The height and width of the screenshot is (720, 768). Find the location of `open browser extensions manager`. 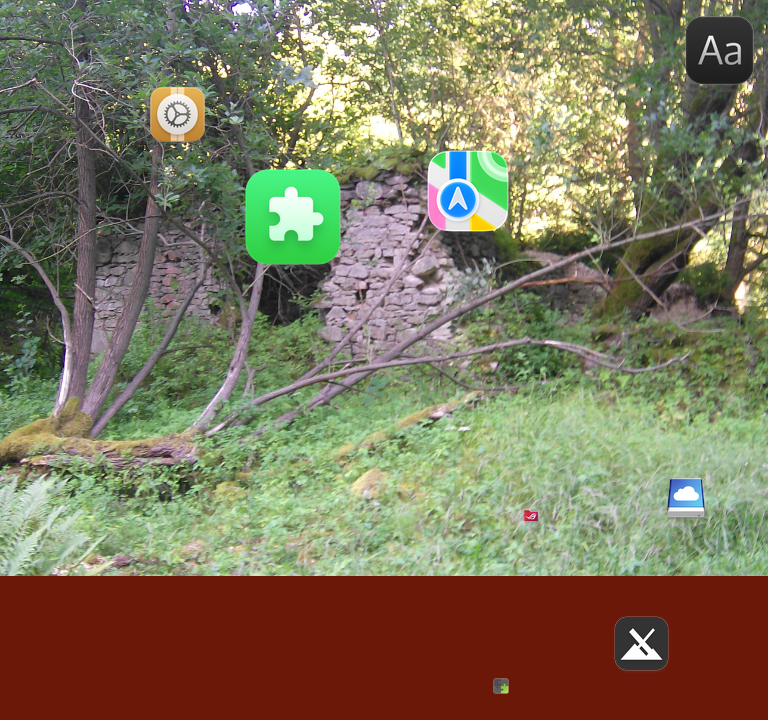

open browser extensions manager is located at coordinates (293, 217).